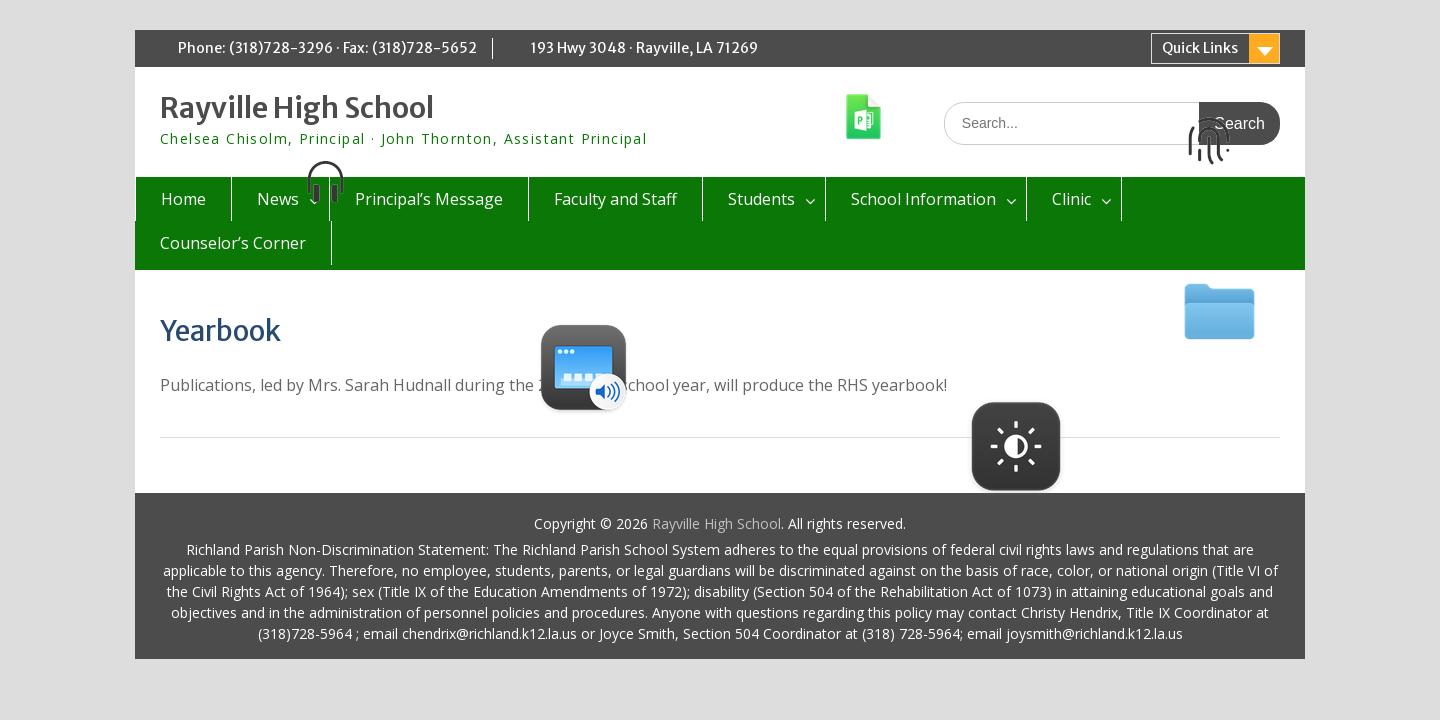  Describe the element at coordinates (1016, 448) in the screenshot. I see `toggle night light or night shift mode` at that location.